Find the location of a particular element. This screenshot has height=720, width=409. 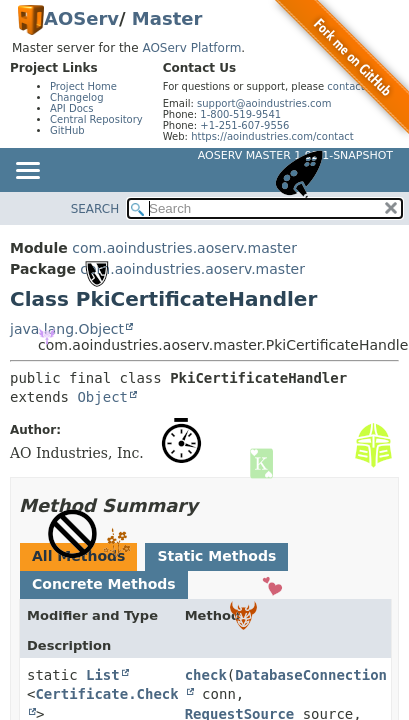

indicates broken or compromised security status is located at coordinates (97, 274).